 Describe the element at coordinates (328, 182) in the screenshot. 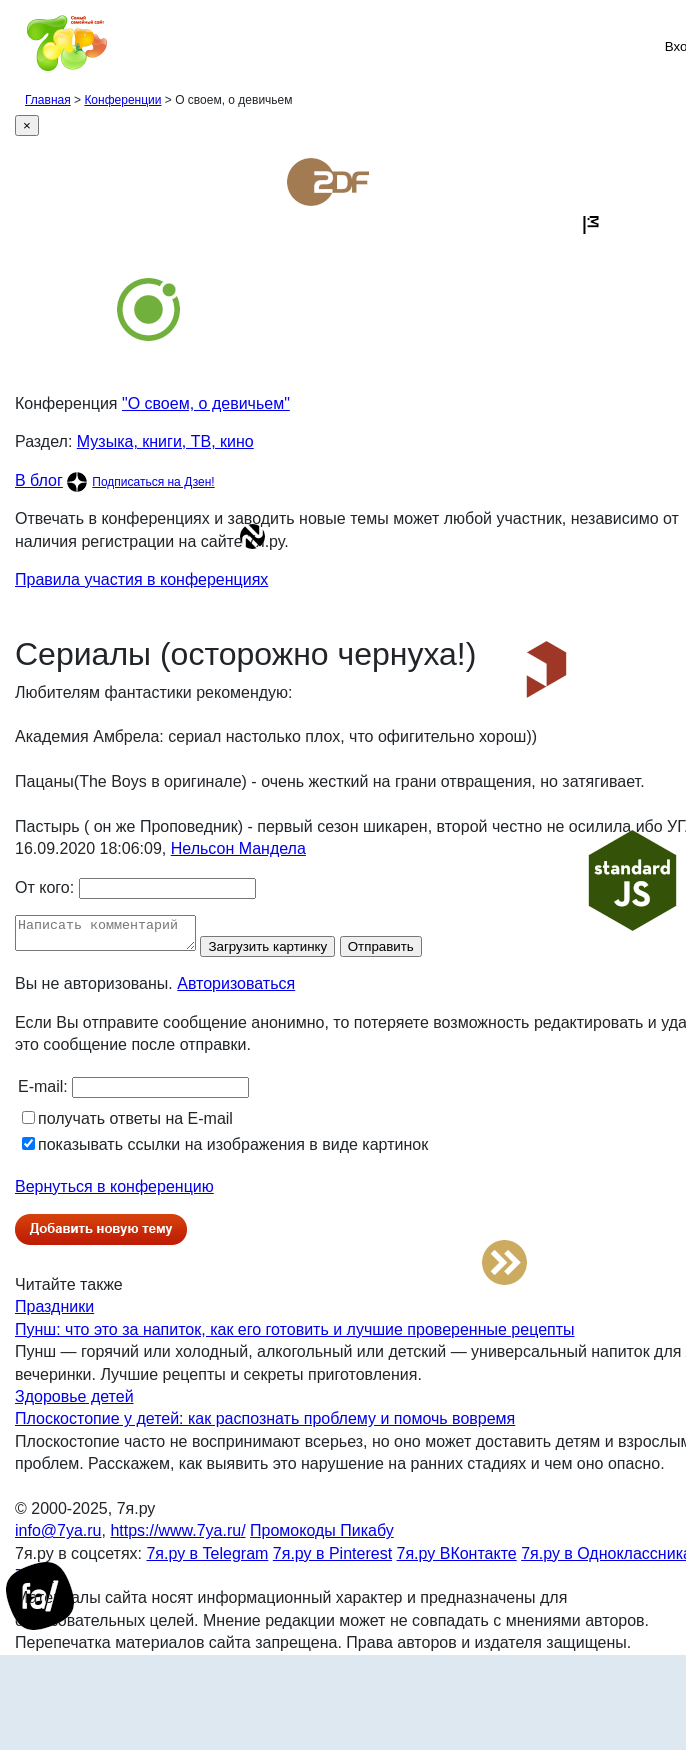

I see `ZDF German television network logo` at that location.